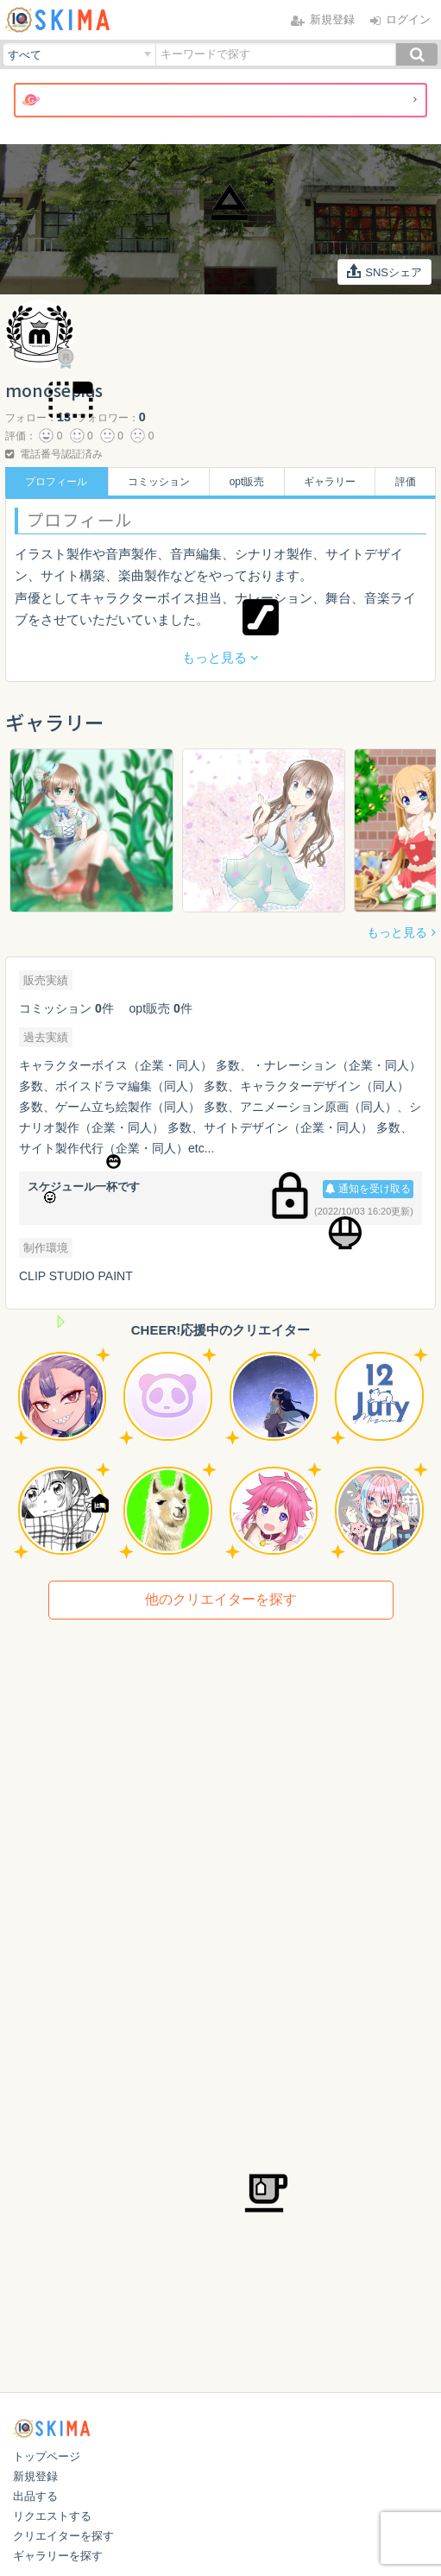  I want to click on an inactive or background browser tab, so click(71, 400).